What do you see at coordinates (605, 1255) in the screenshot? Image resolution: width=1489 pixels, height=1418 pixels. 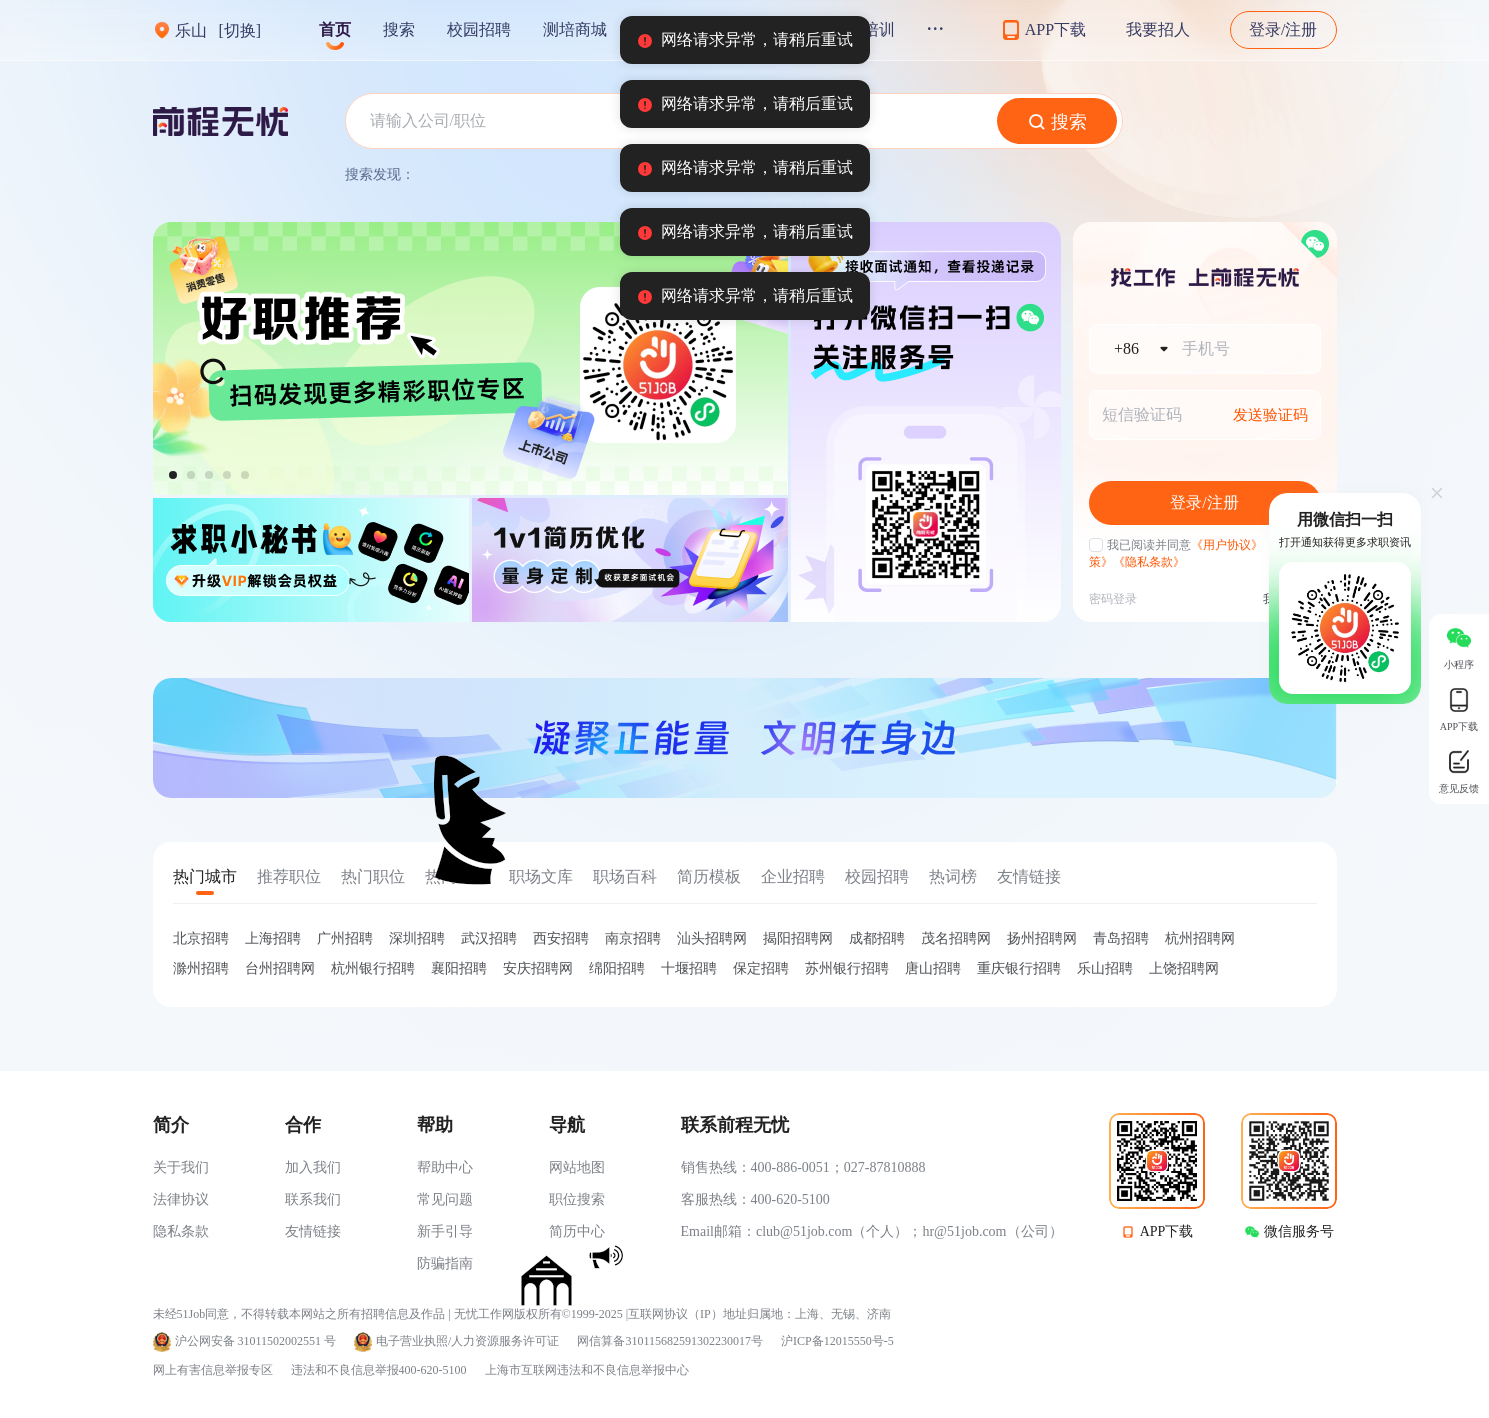 I see `make an announcement or broadcast` at bounding box center [605, 1255].